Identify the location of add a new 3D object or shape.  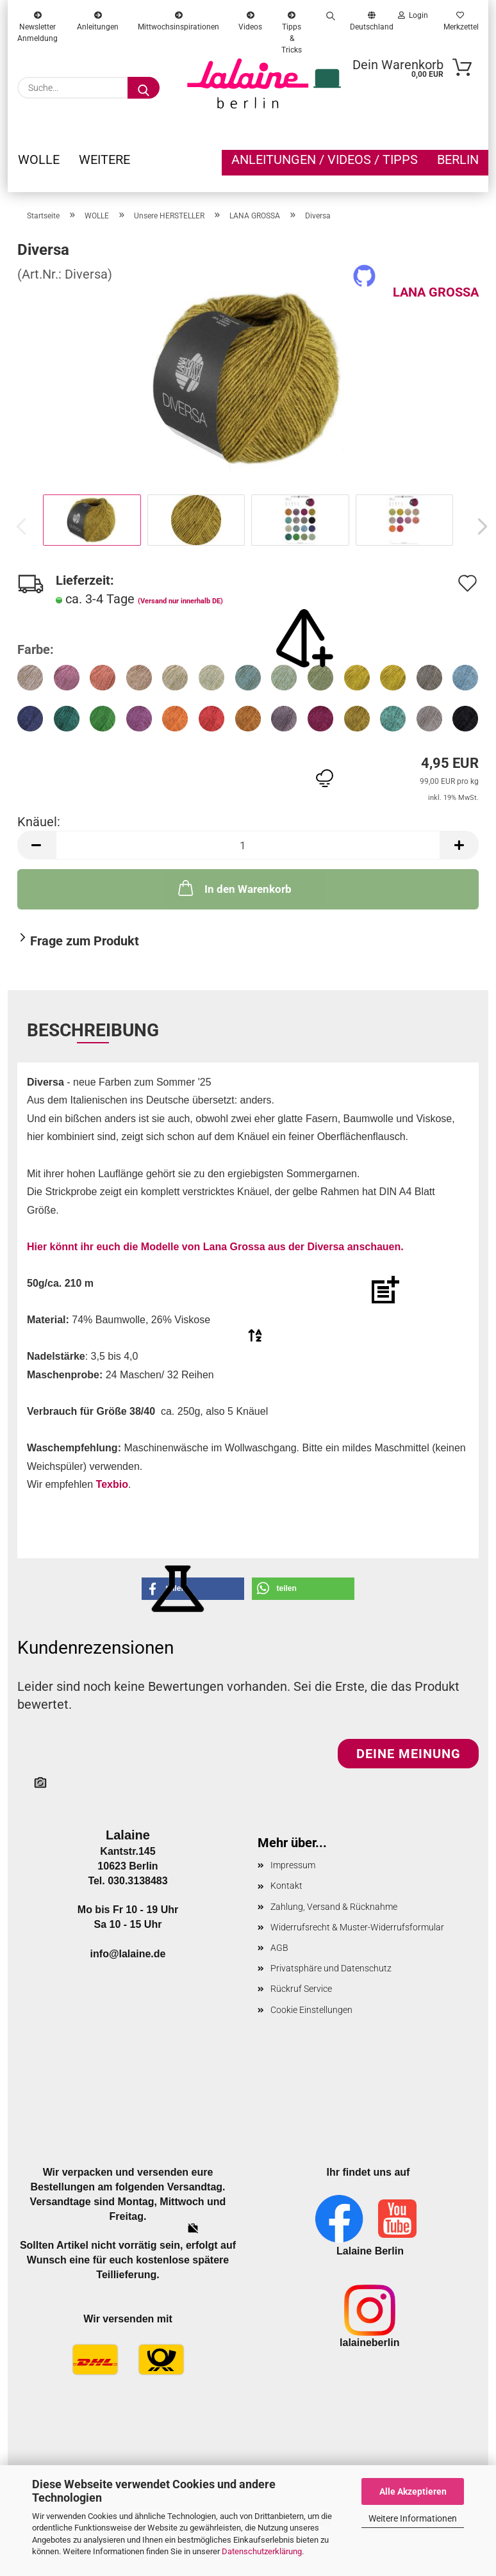
(304, 638).